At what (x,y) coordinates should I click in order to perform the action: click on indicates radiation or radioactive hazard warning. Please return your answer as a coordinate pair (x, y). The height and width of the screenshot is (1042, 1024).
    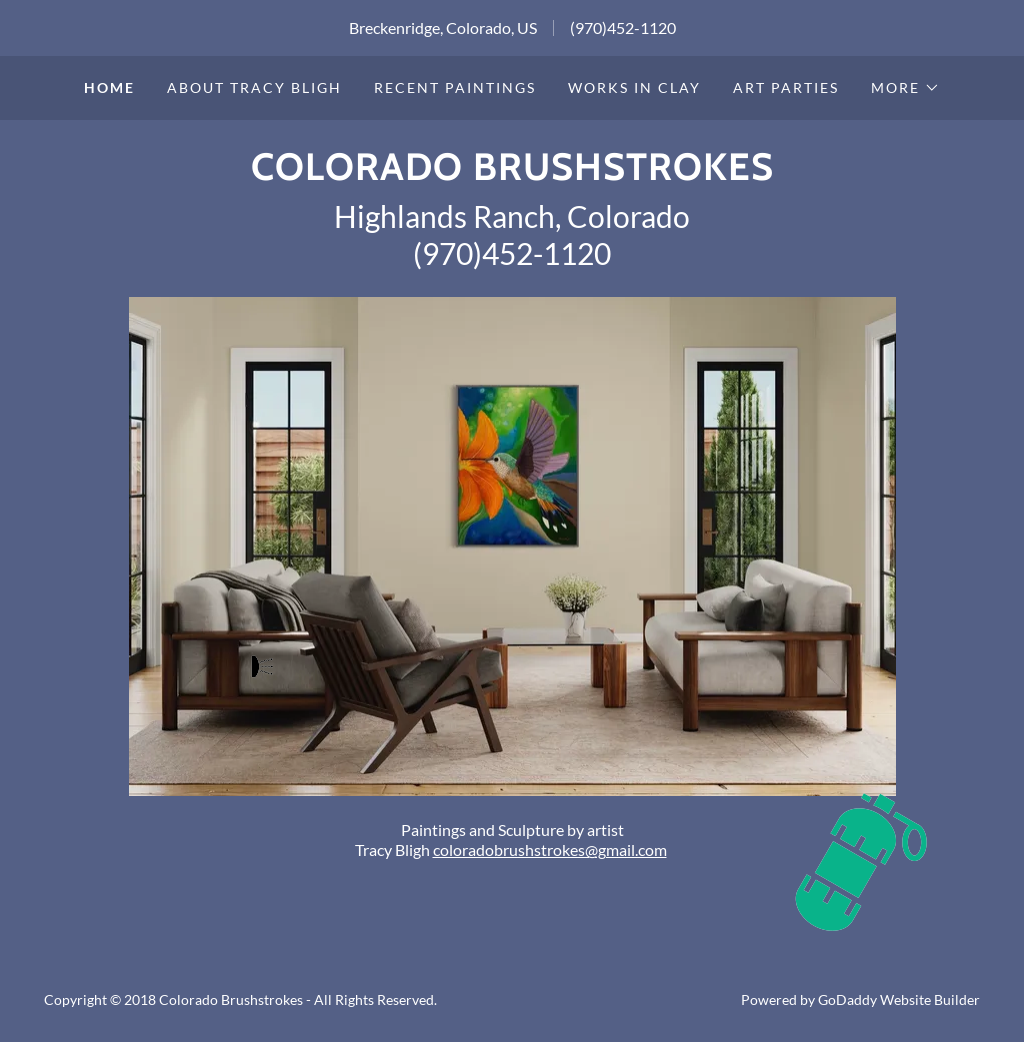
    Looking at the image, I should click on (262, 666).